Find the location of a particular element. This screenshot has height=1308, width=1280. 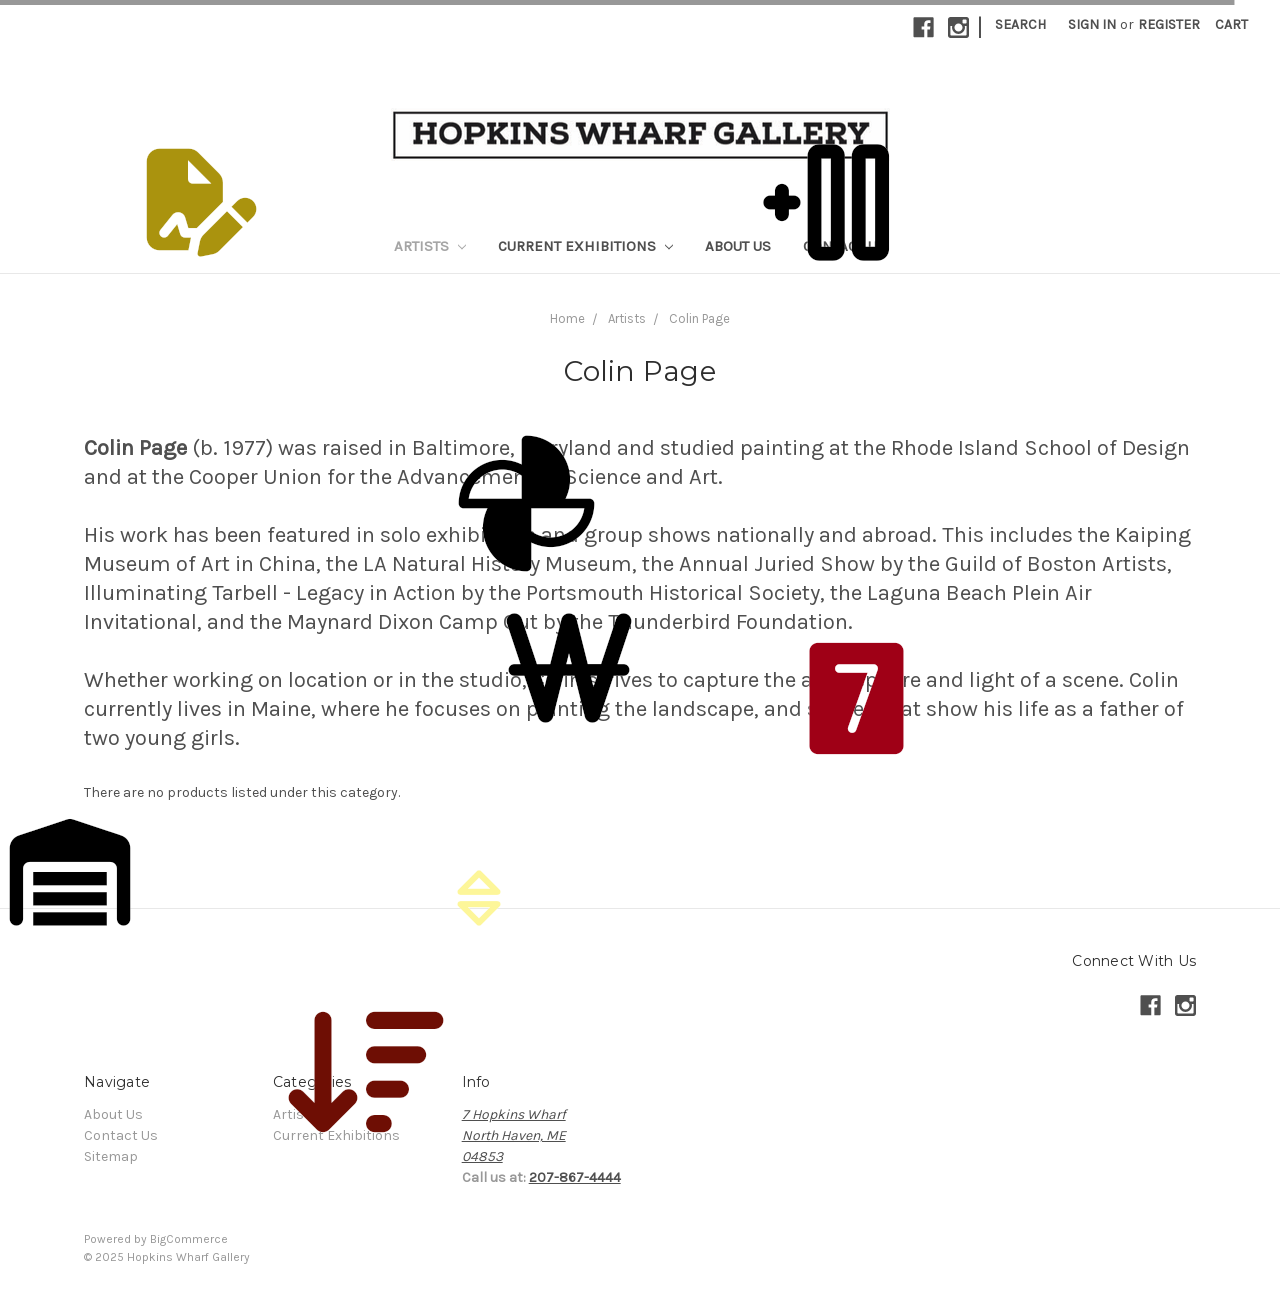

indicates south korean won currency is located at coordinates (569, 668).